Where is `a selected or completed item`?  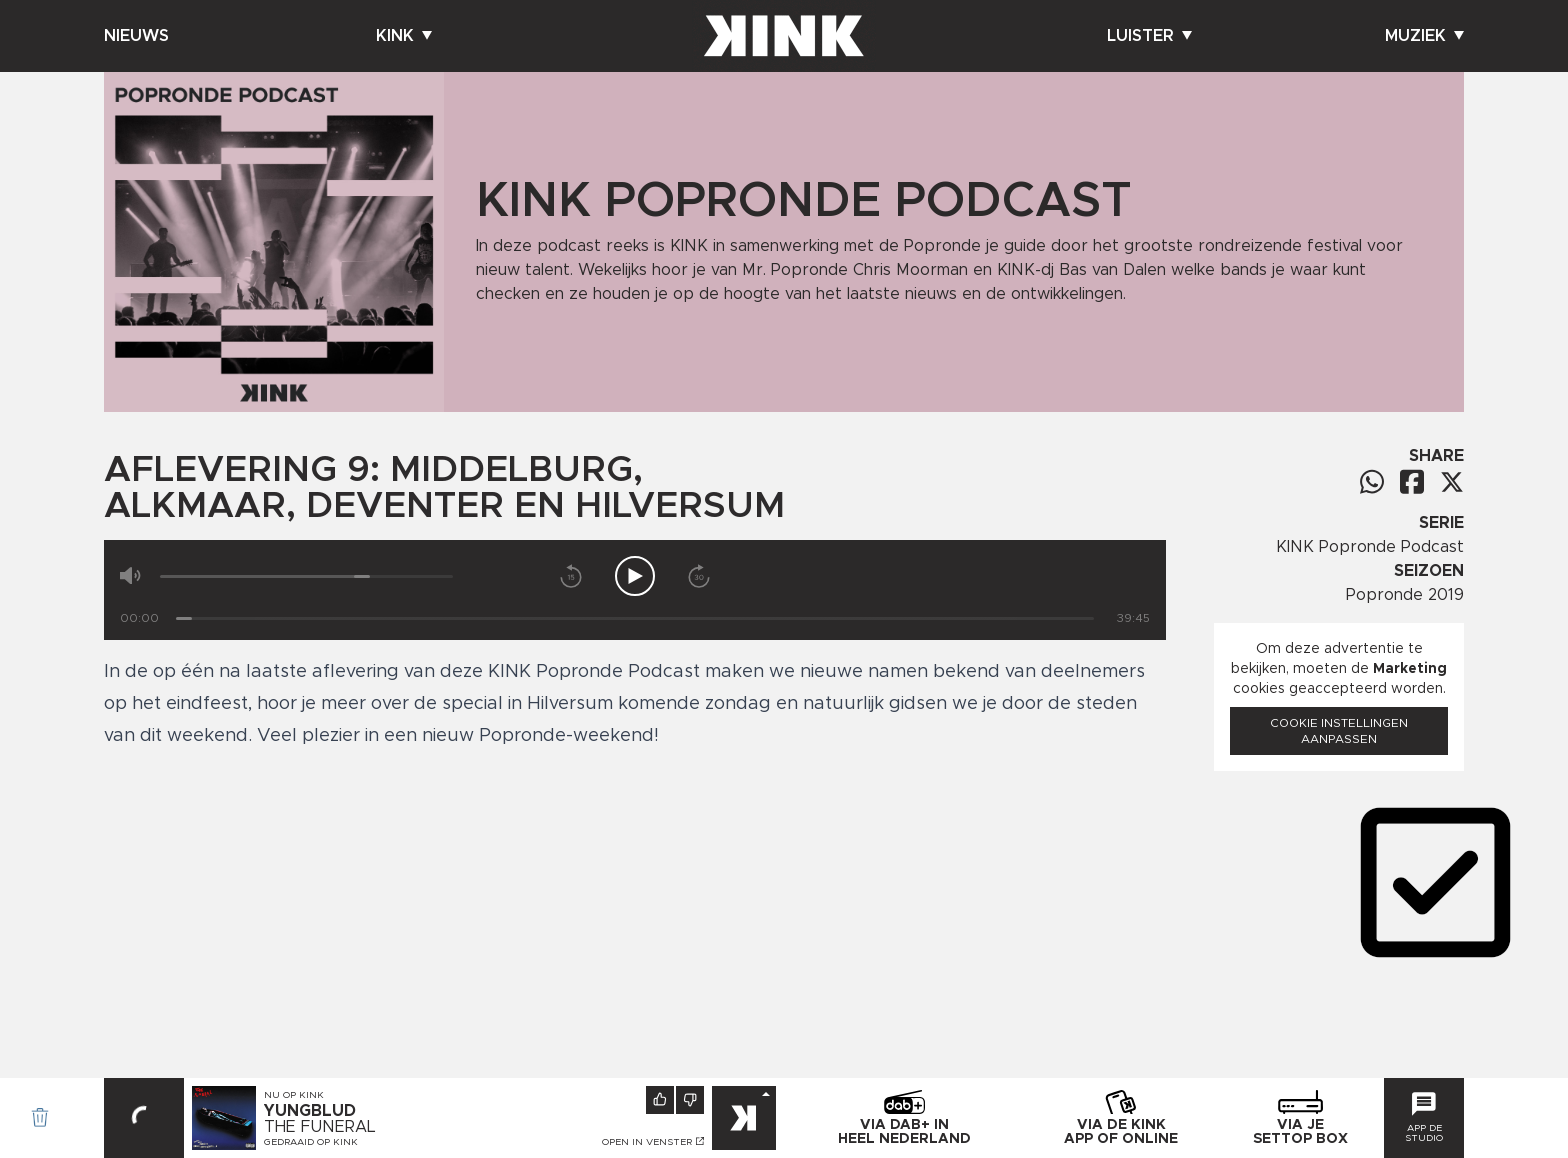 a selected or completed item is located at coordinates (1435, 882).